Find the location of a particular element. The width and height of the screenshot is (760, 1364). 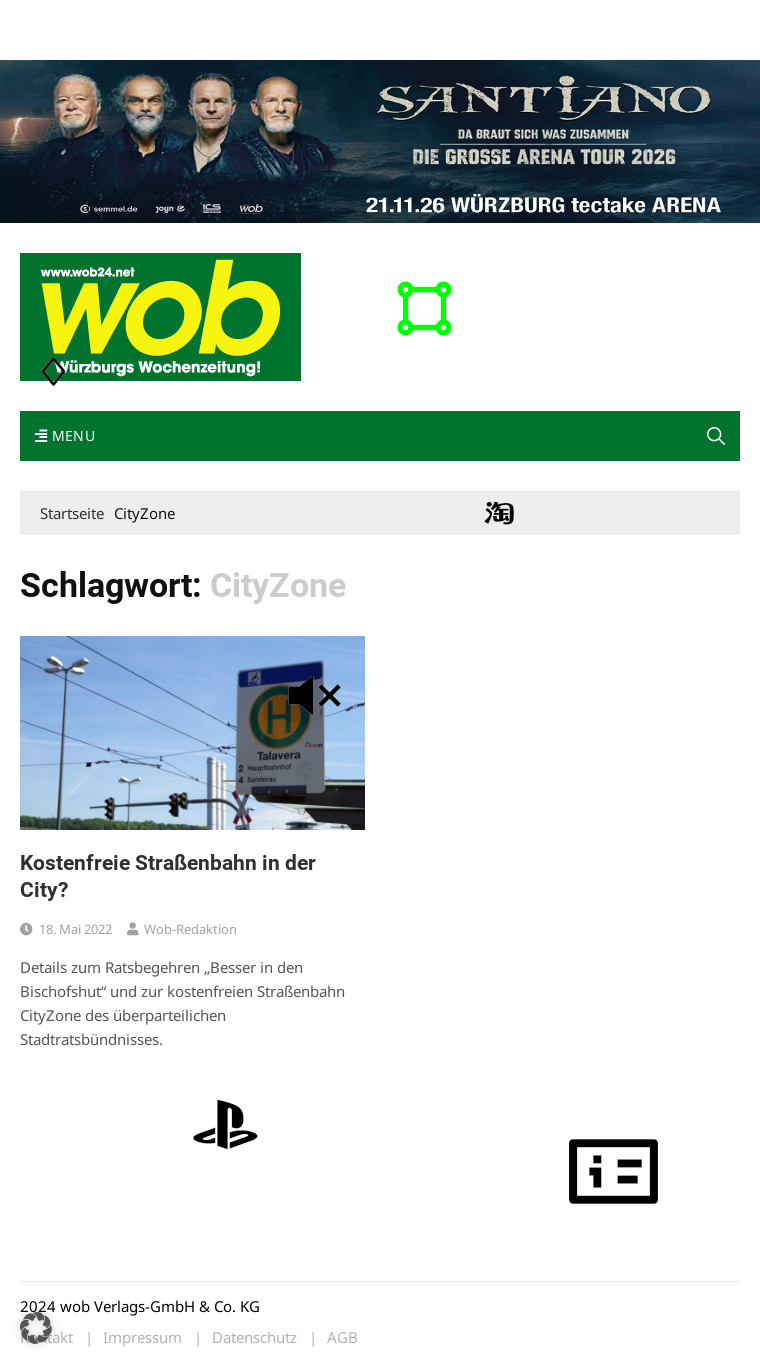

mute or unmute audio is located at coordinates (313, 695).